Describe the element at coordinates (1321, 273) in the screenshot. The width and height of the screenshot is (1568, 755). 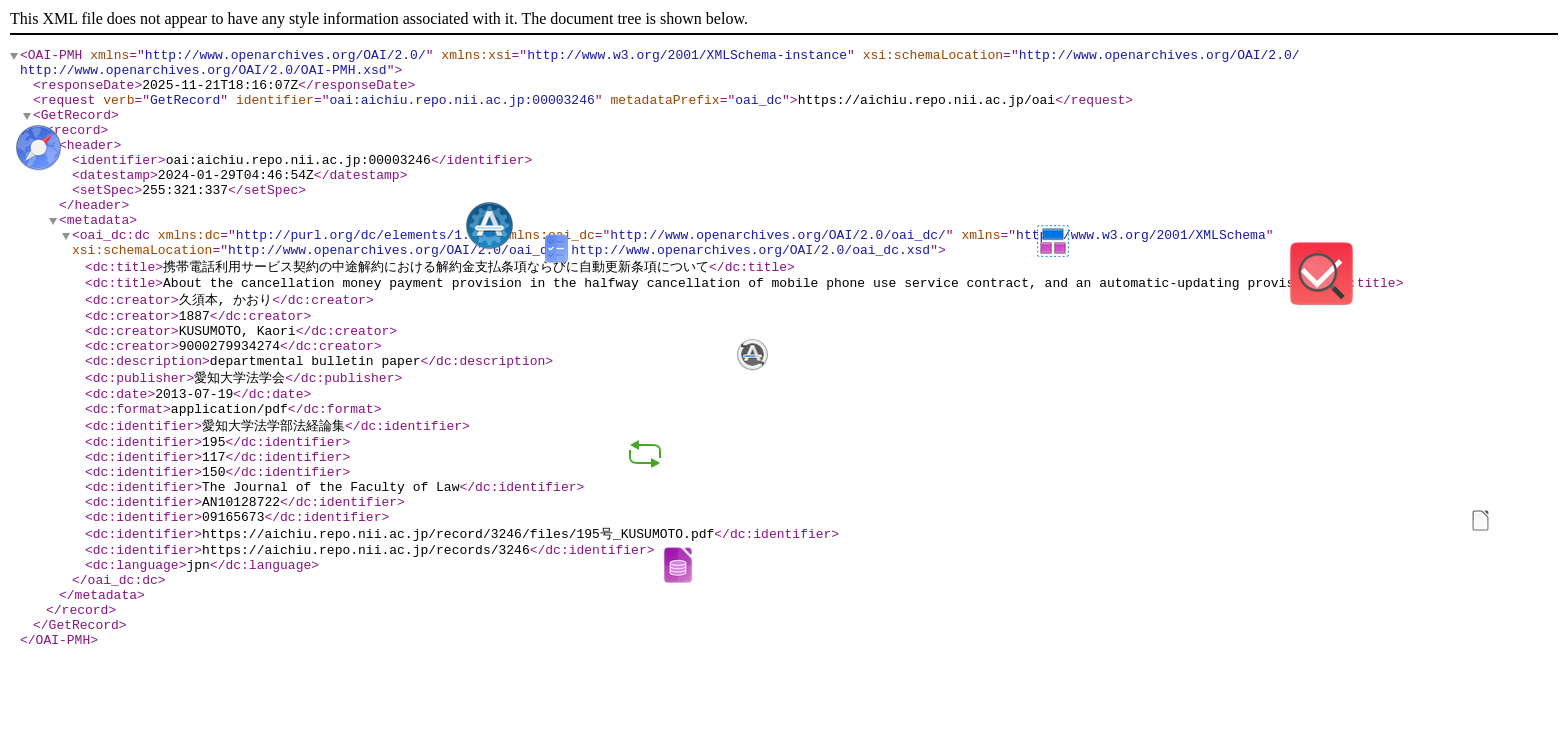
I see `open system configuration tool` at that location.